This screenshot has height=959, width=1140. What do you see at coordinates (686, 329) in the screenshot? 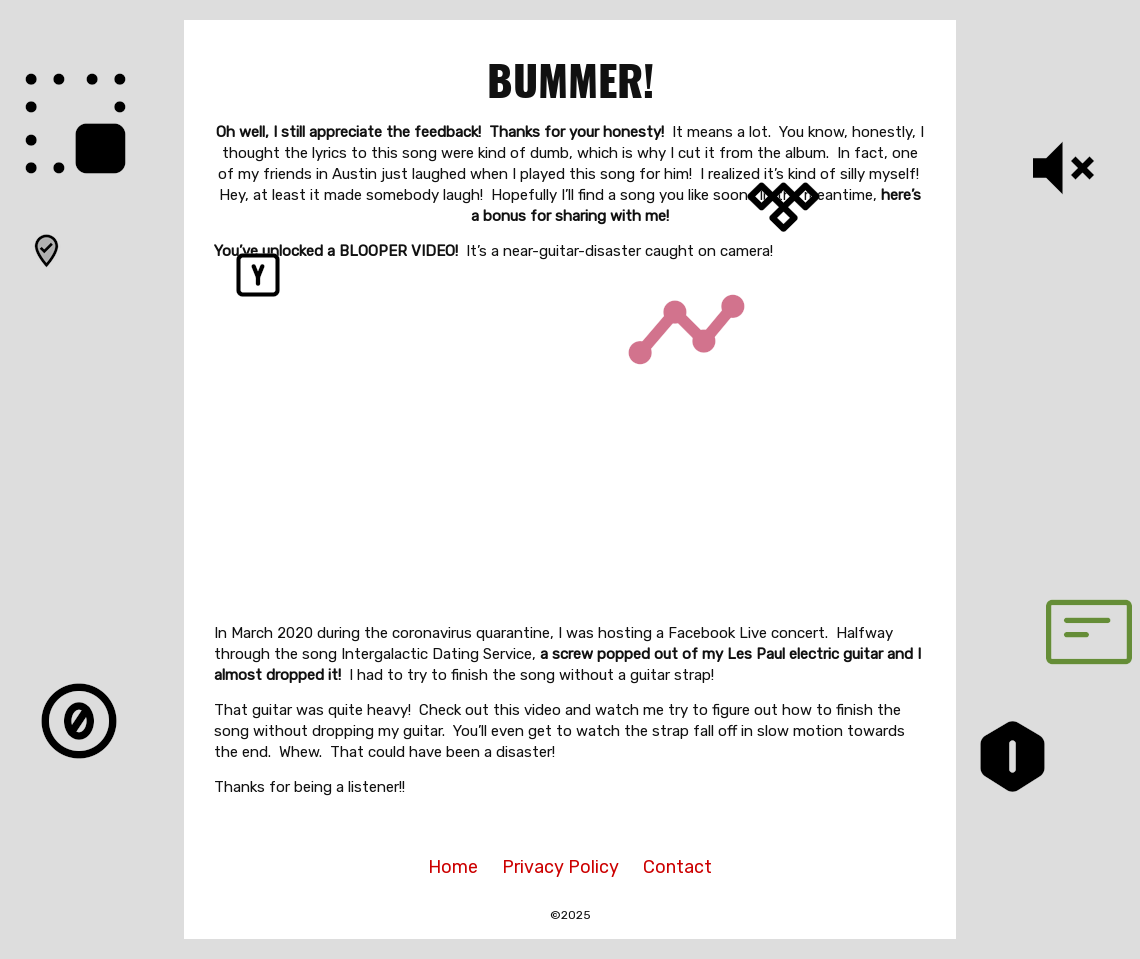
I see `view activity timeline or history` at bounding box center [686, 329].